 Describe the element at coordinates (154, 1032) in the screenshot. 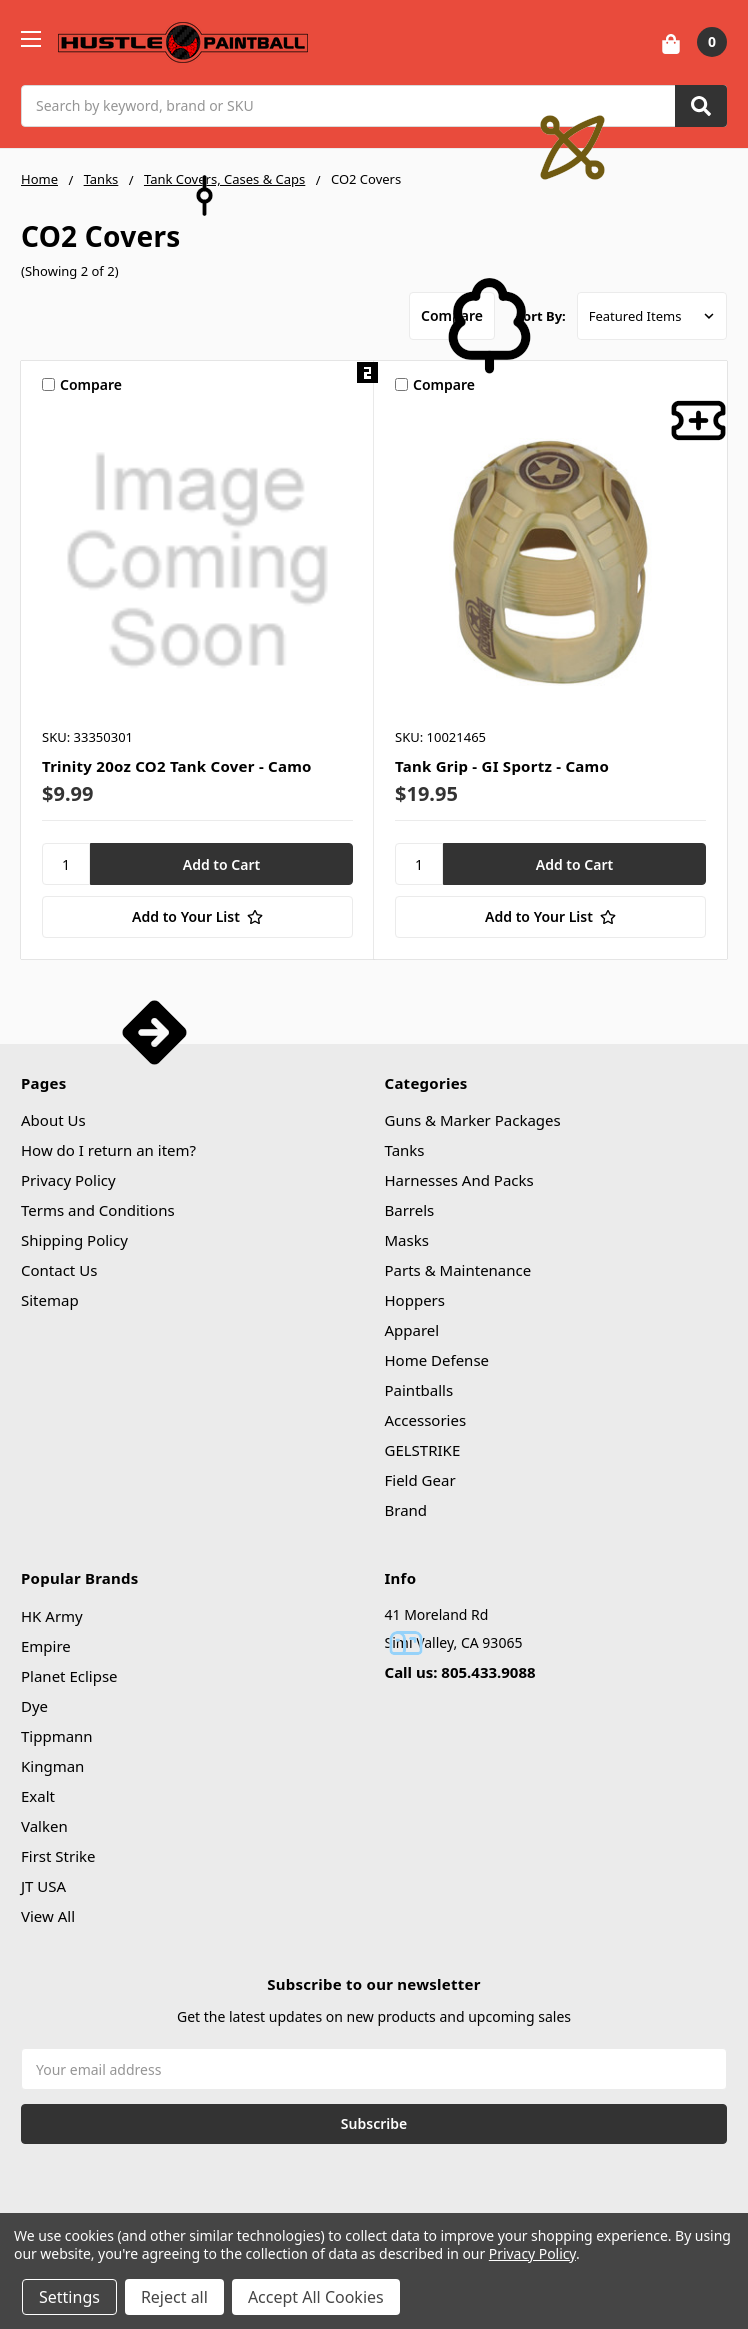

I see `navigate to next step or section` at that location.